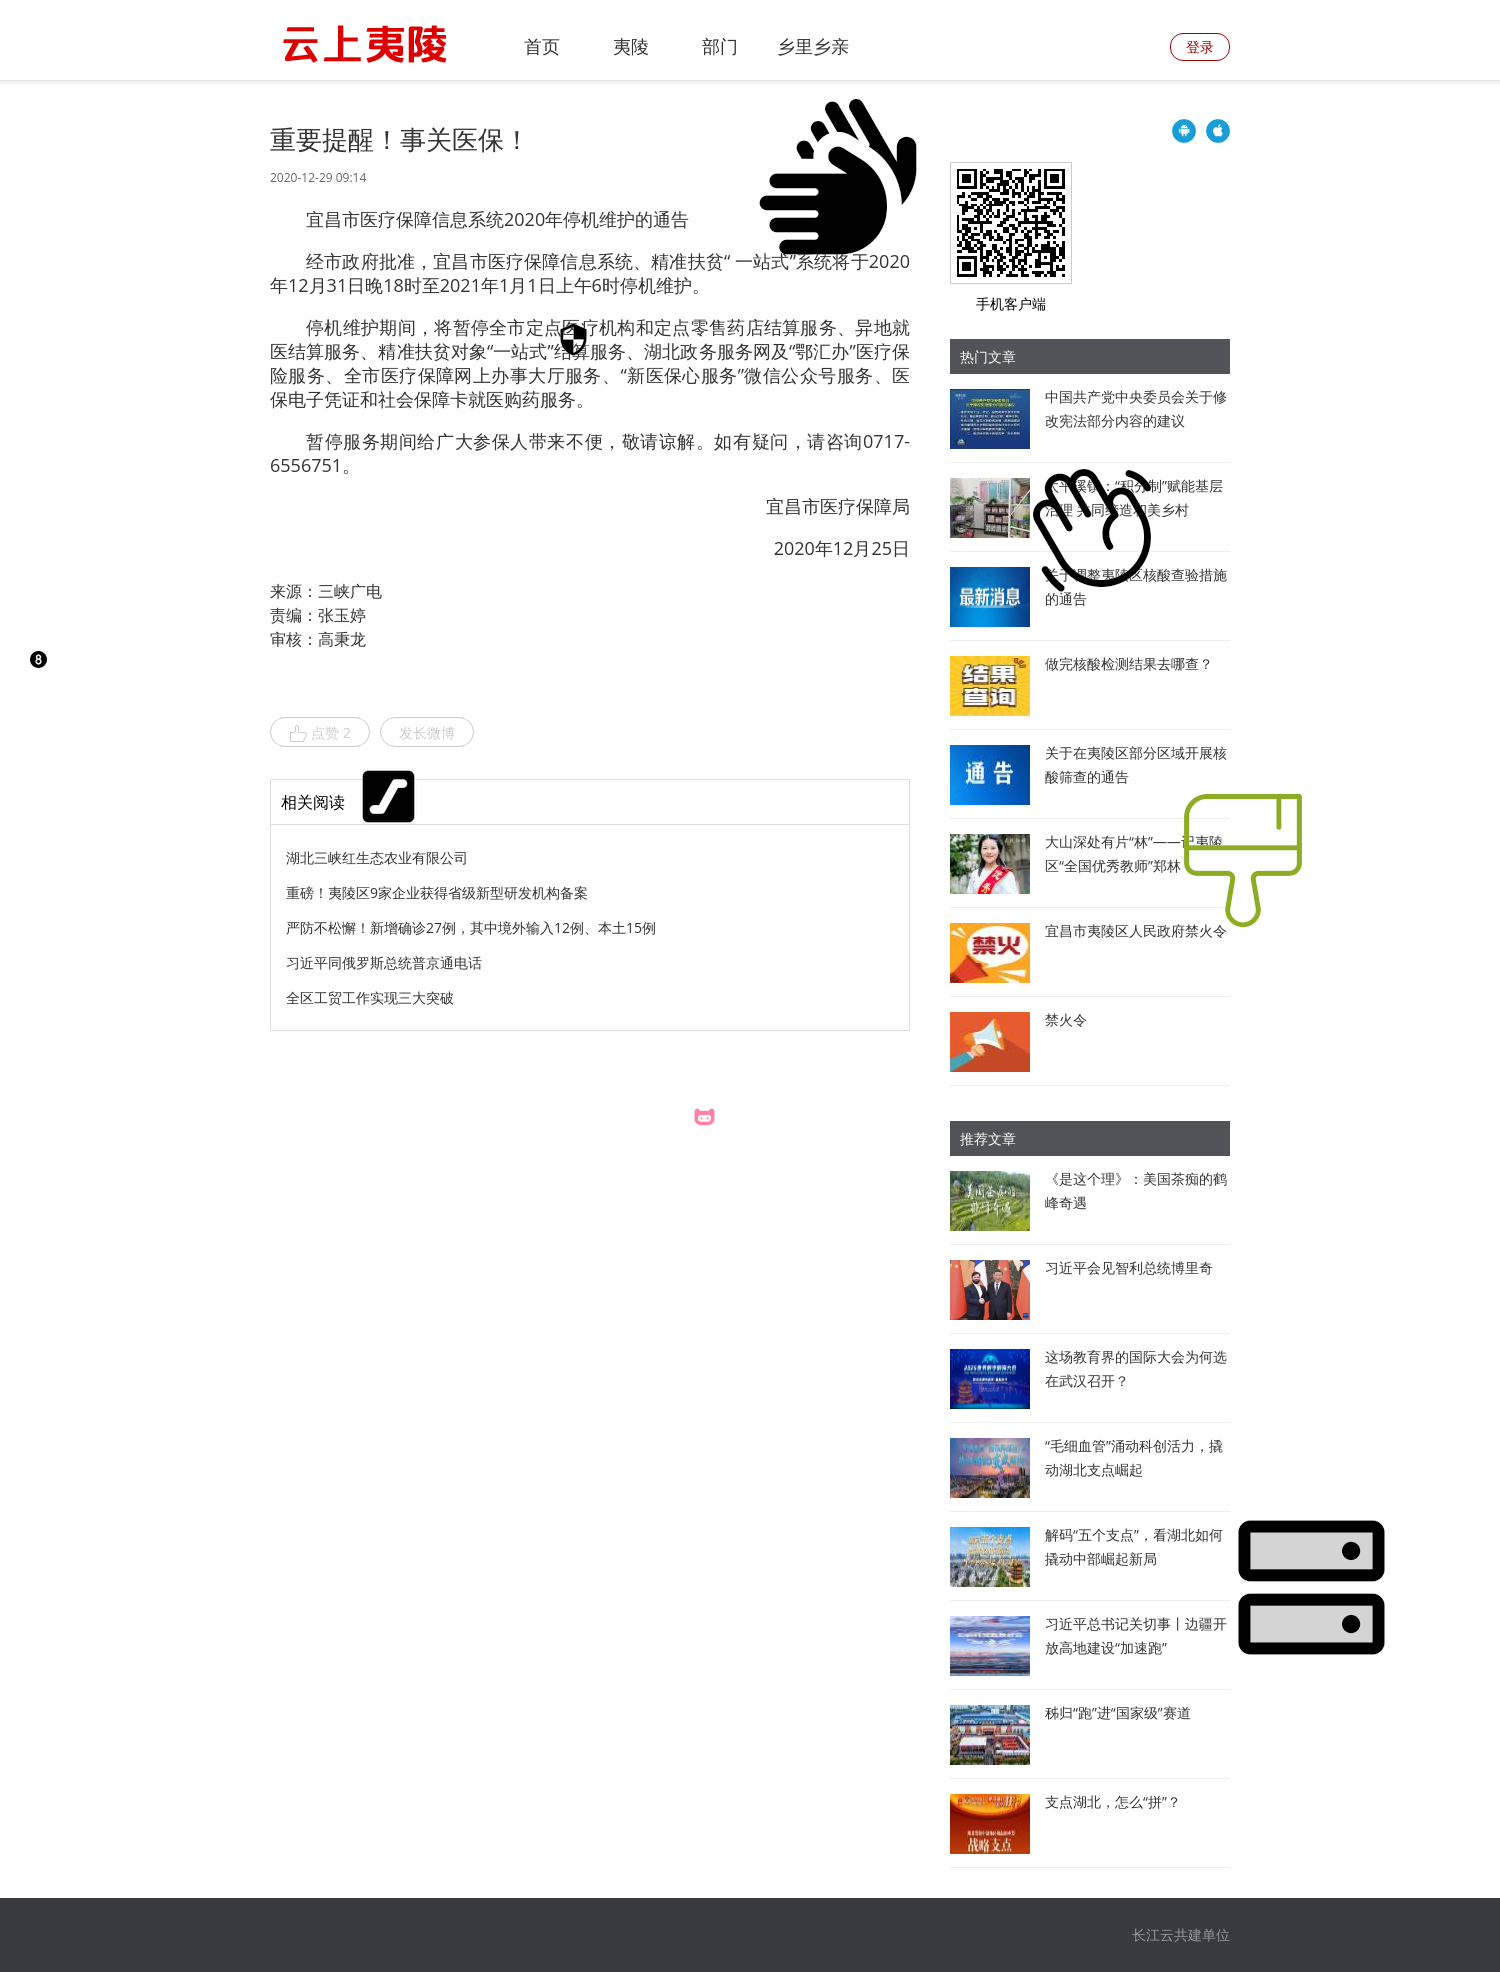 The image size is (1500, 1972). Describe the element at coordinates (1243, 858) in the screenshot. I see `access painting or brush tools` at that location.